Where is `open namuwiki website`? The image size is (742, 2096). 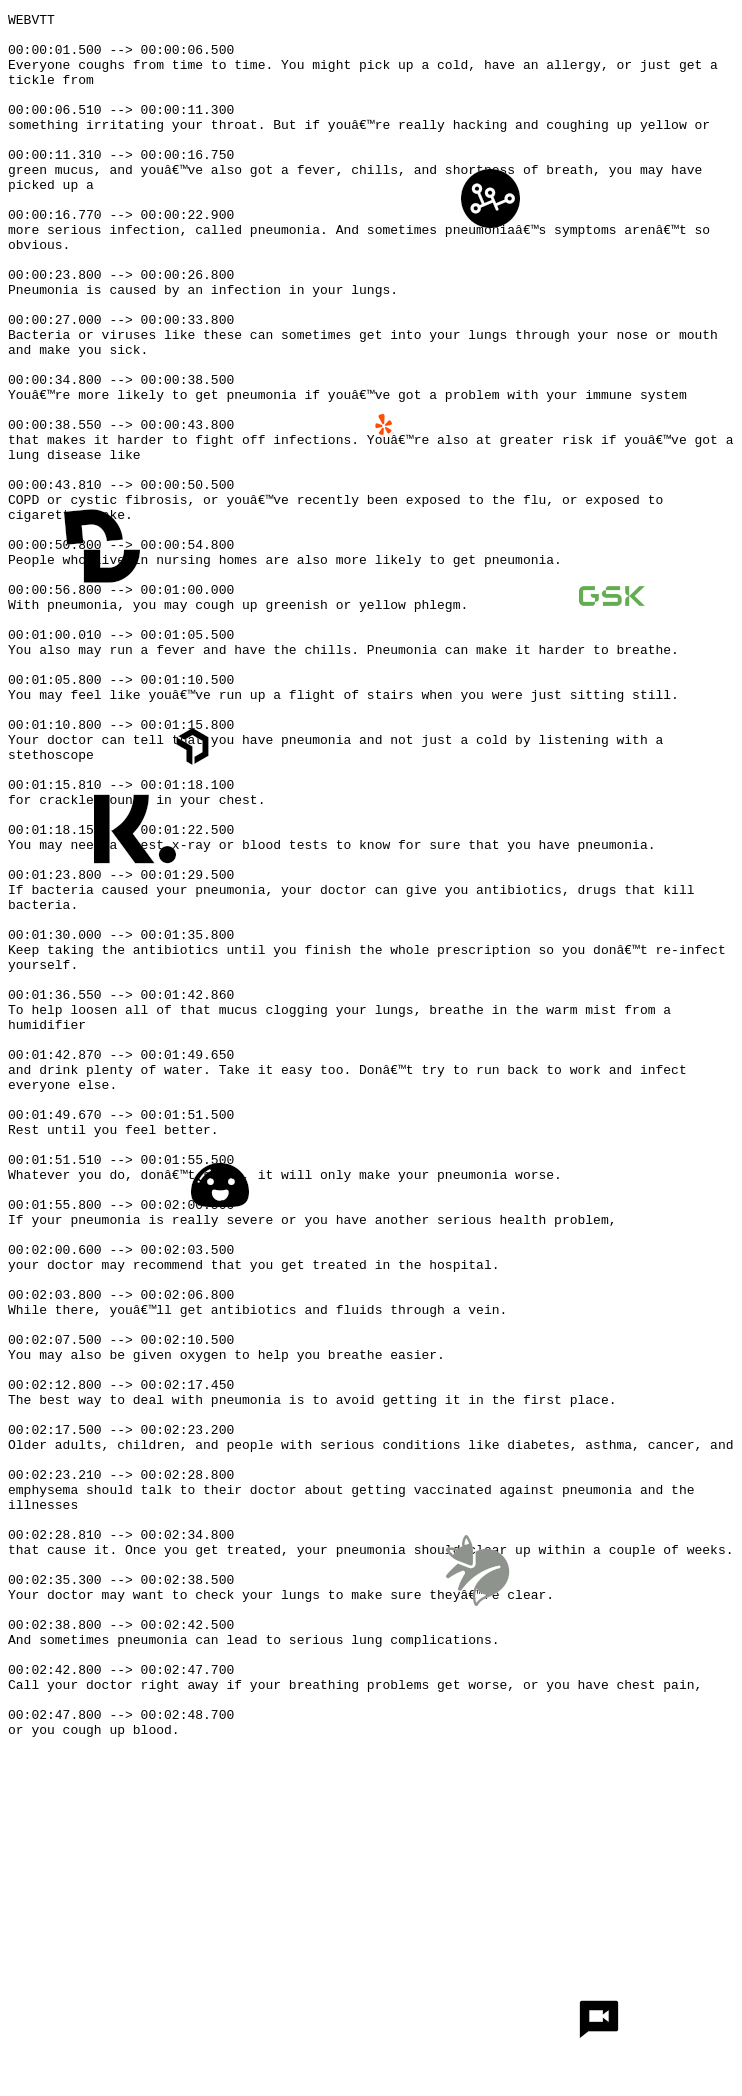 open namuwiki website is located at coordinates (490, 198).